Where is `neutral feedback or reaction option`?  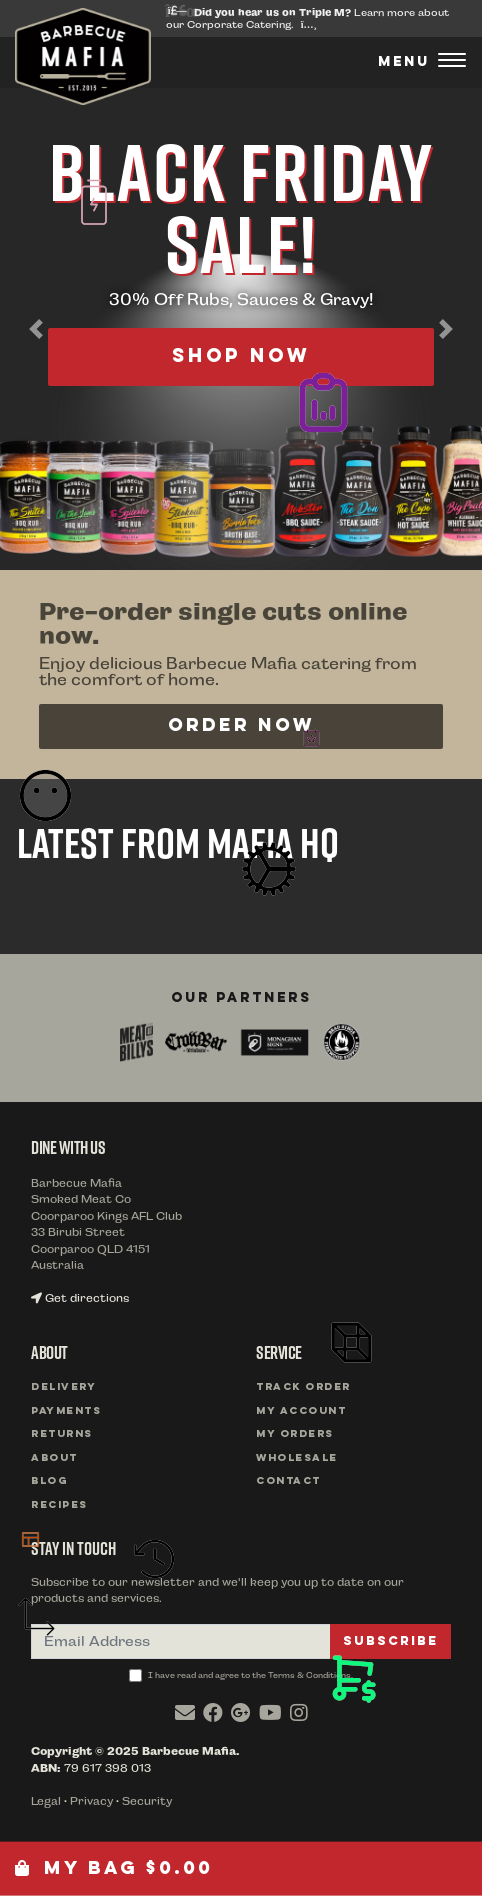
neutral feedback or reaction option is located at coordinates (45, 795).